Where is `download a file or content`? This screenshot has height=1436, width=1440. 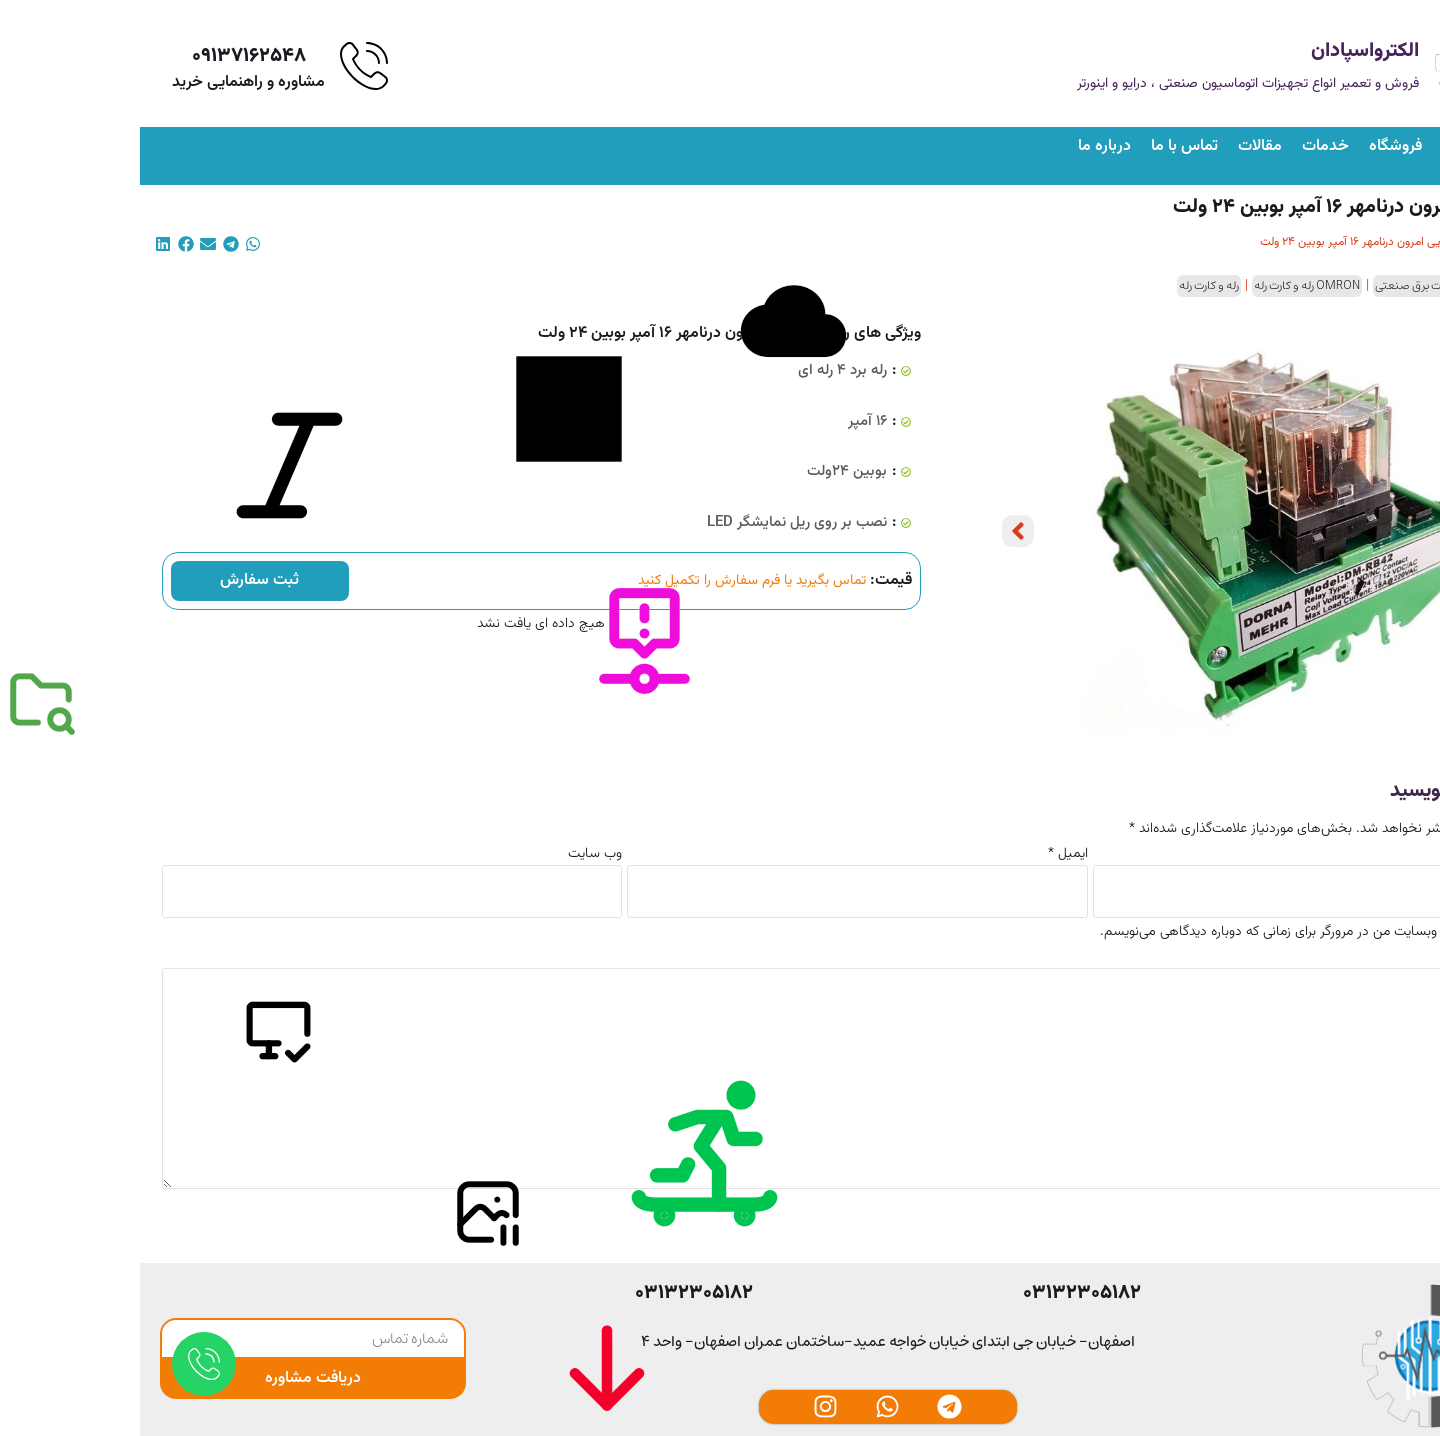 download a file or content is located at coordinates (607, 1368).